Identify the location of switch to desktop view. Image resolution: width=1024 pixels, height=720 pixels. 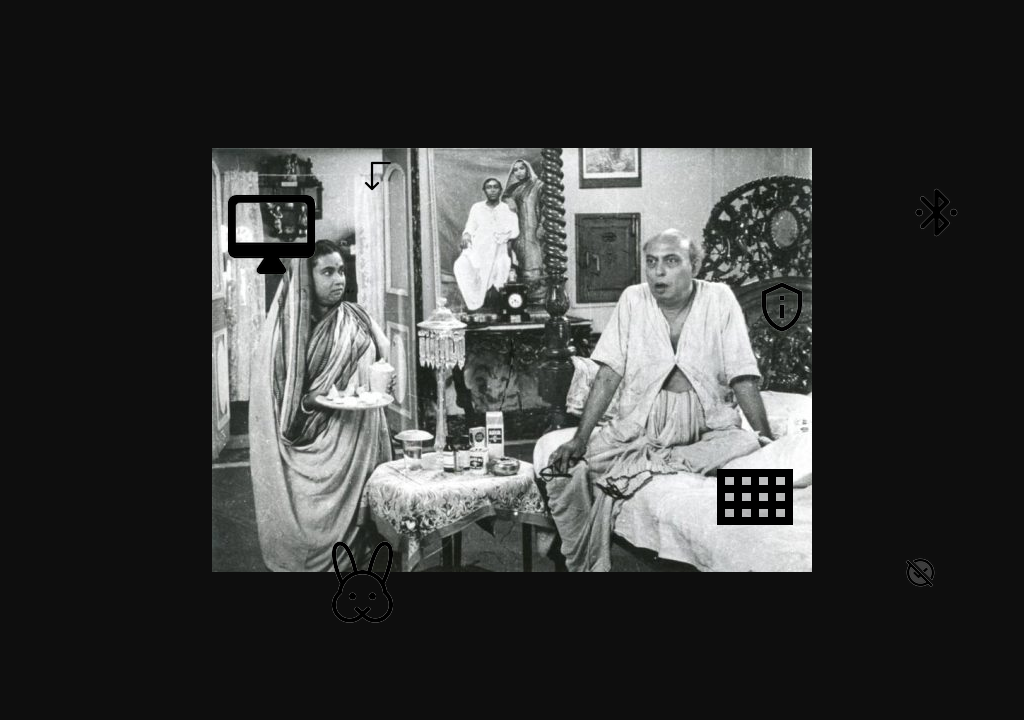
(271, 234).